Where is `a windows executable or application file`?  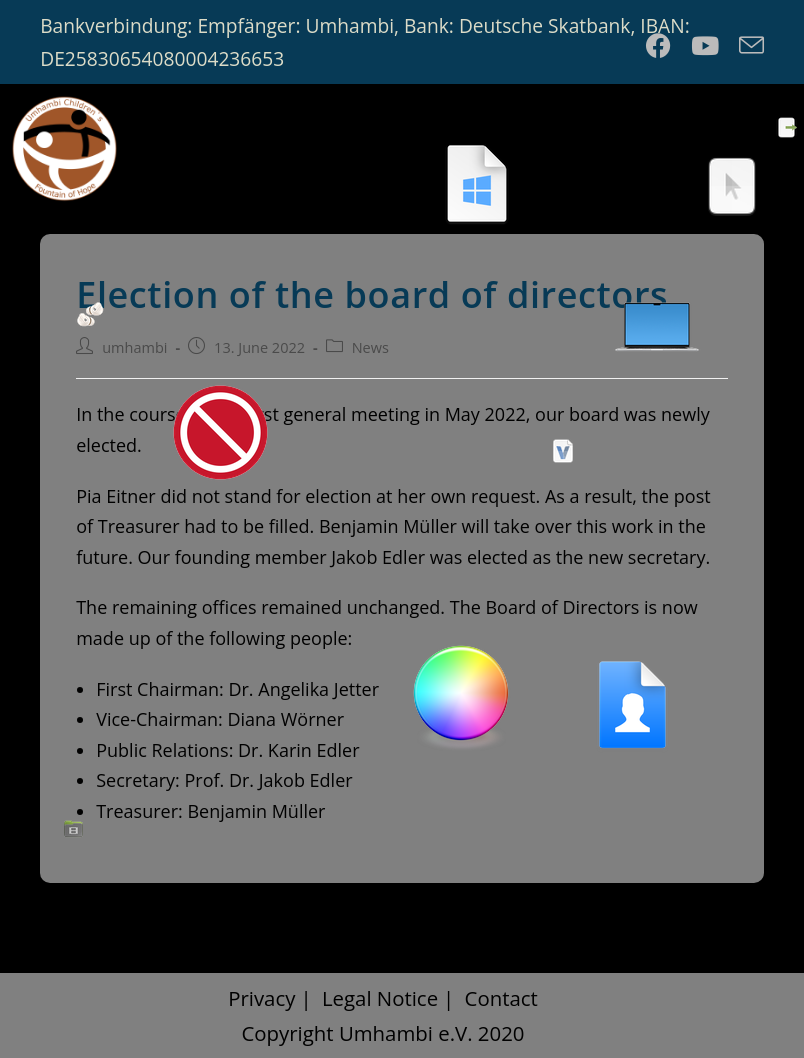
a windows executable or application file is located at coordinates (477, 185).